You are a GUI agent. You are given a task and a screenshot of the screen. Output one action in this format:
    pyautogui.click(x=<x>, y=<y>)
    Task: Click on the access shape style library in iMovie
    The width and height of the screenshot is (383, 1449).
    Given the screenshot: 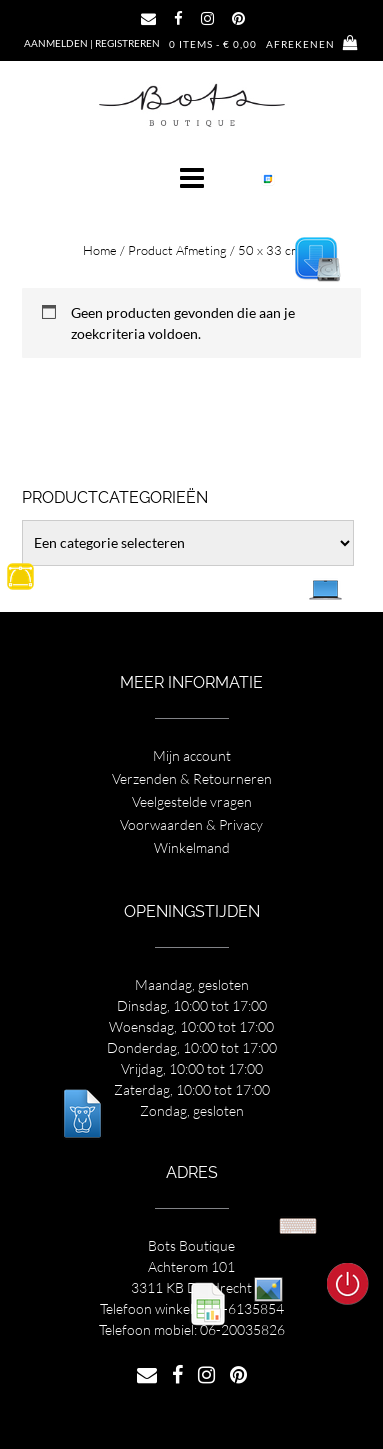 What is the action you would take?
    pyautogui.click(x=20, y=576)
    